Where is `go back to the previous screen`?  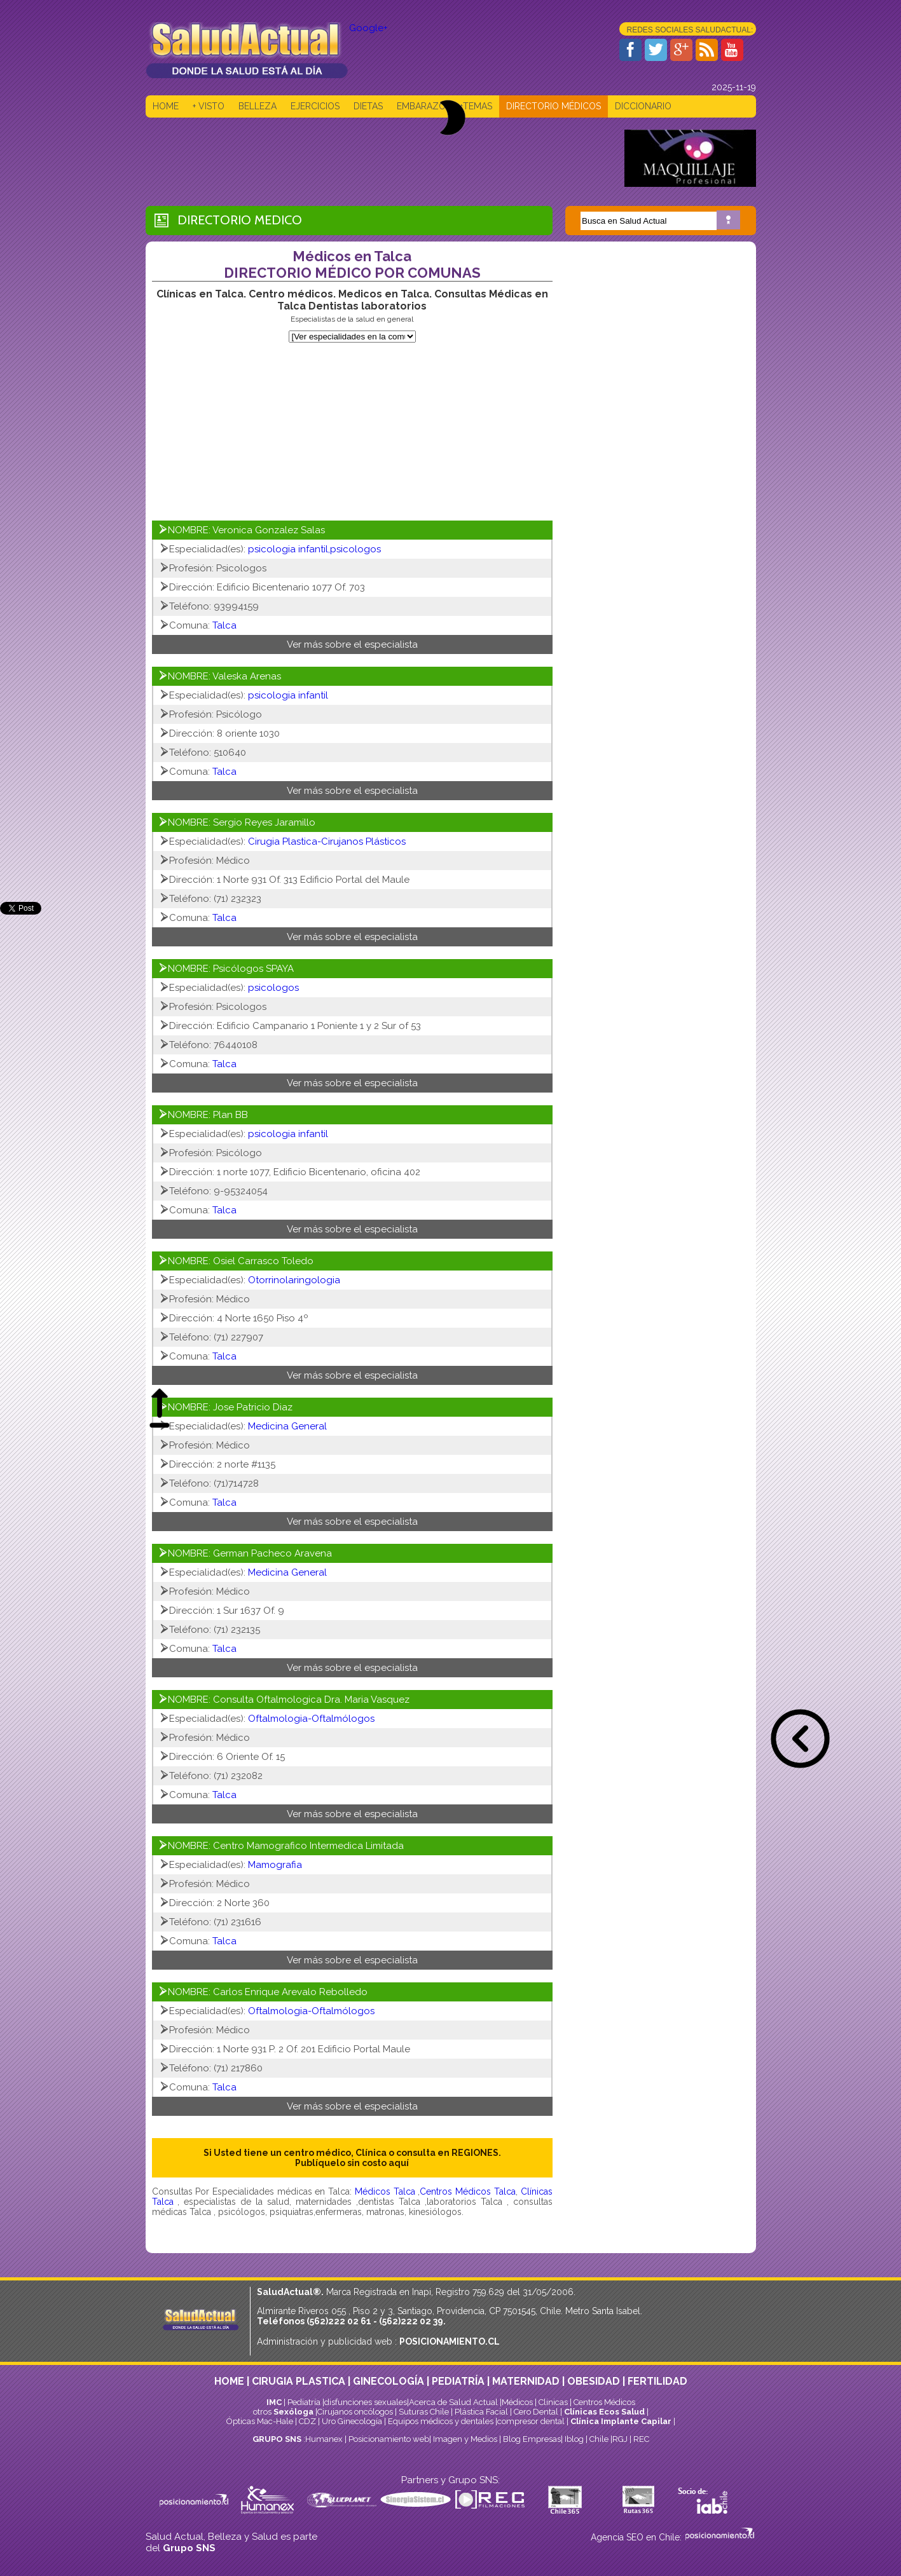
go back to the previous screen is located at coordinates (800, 1738).